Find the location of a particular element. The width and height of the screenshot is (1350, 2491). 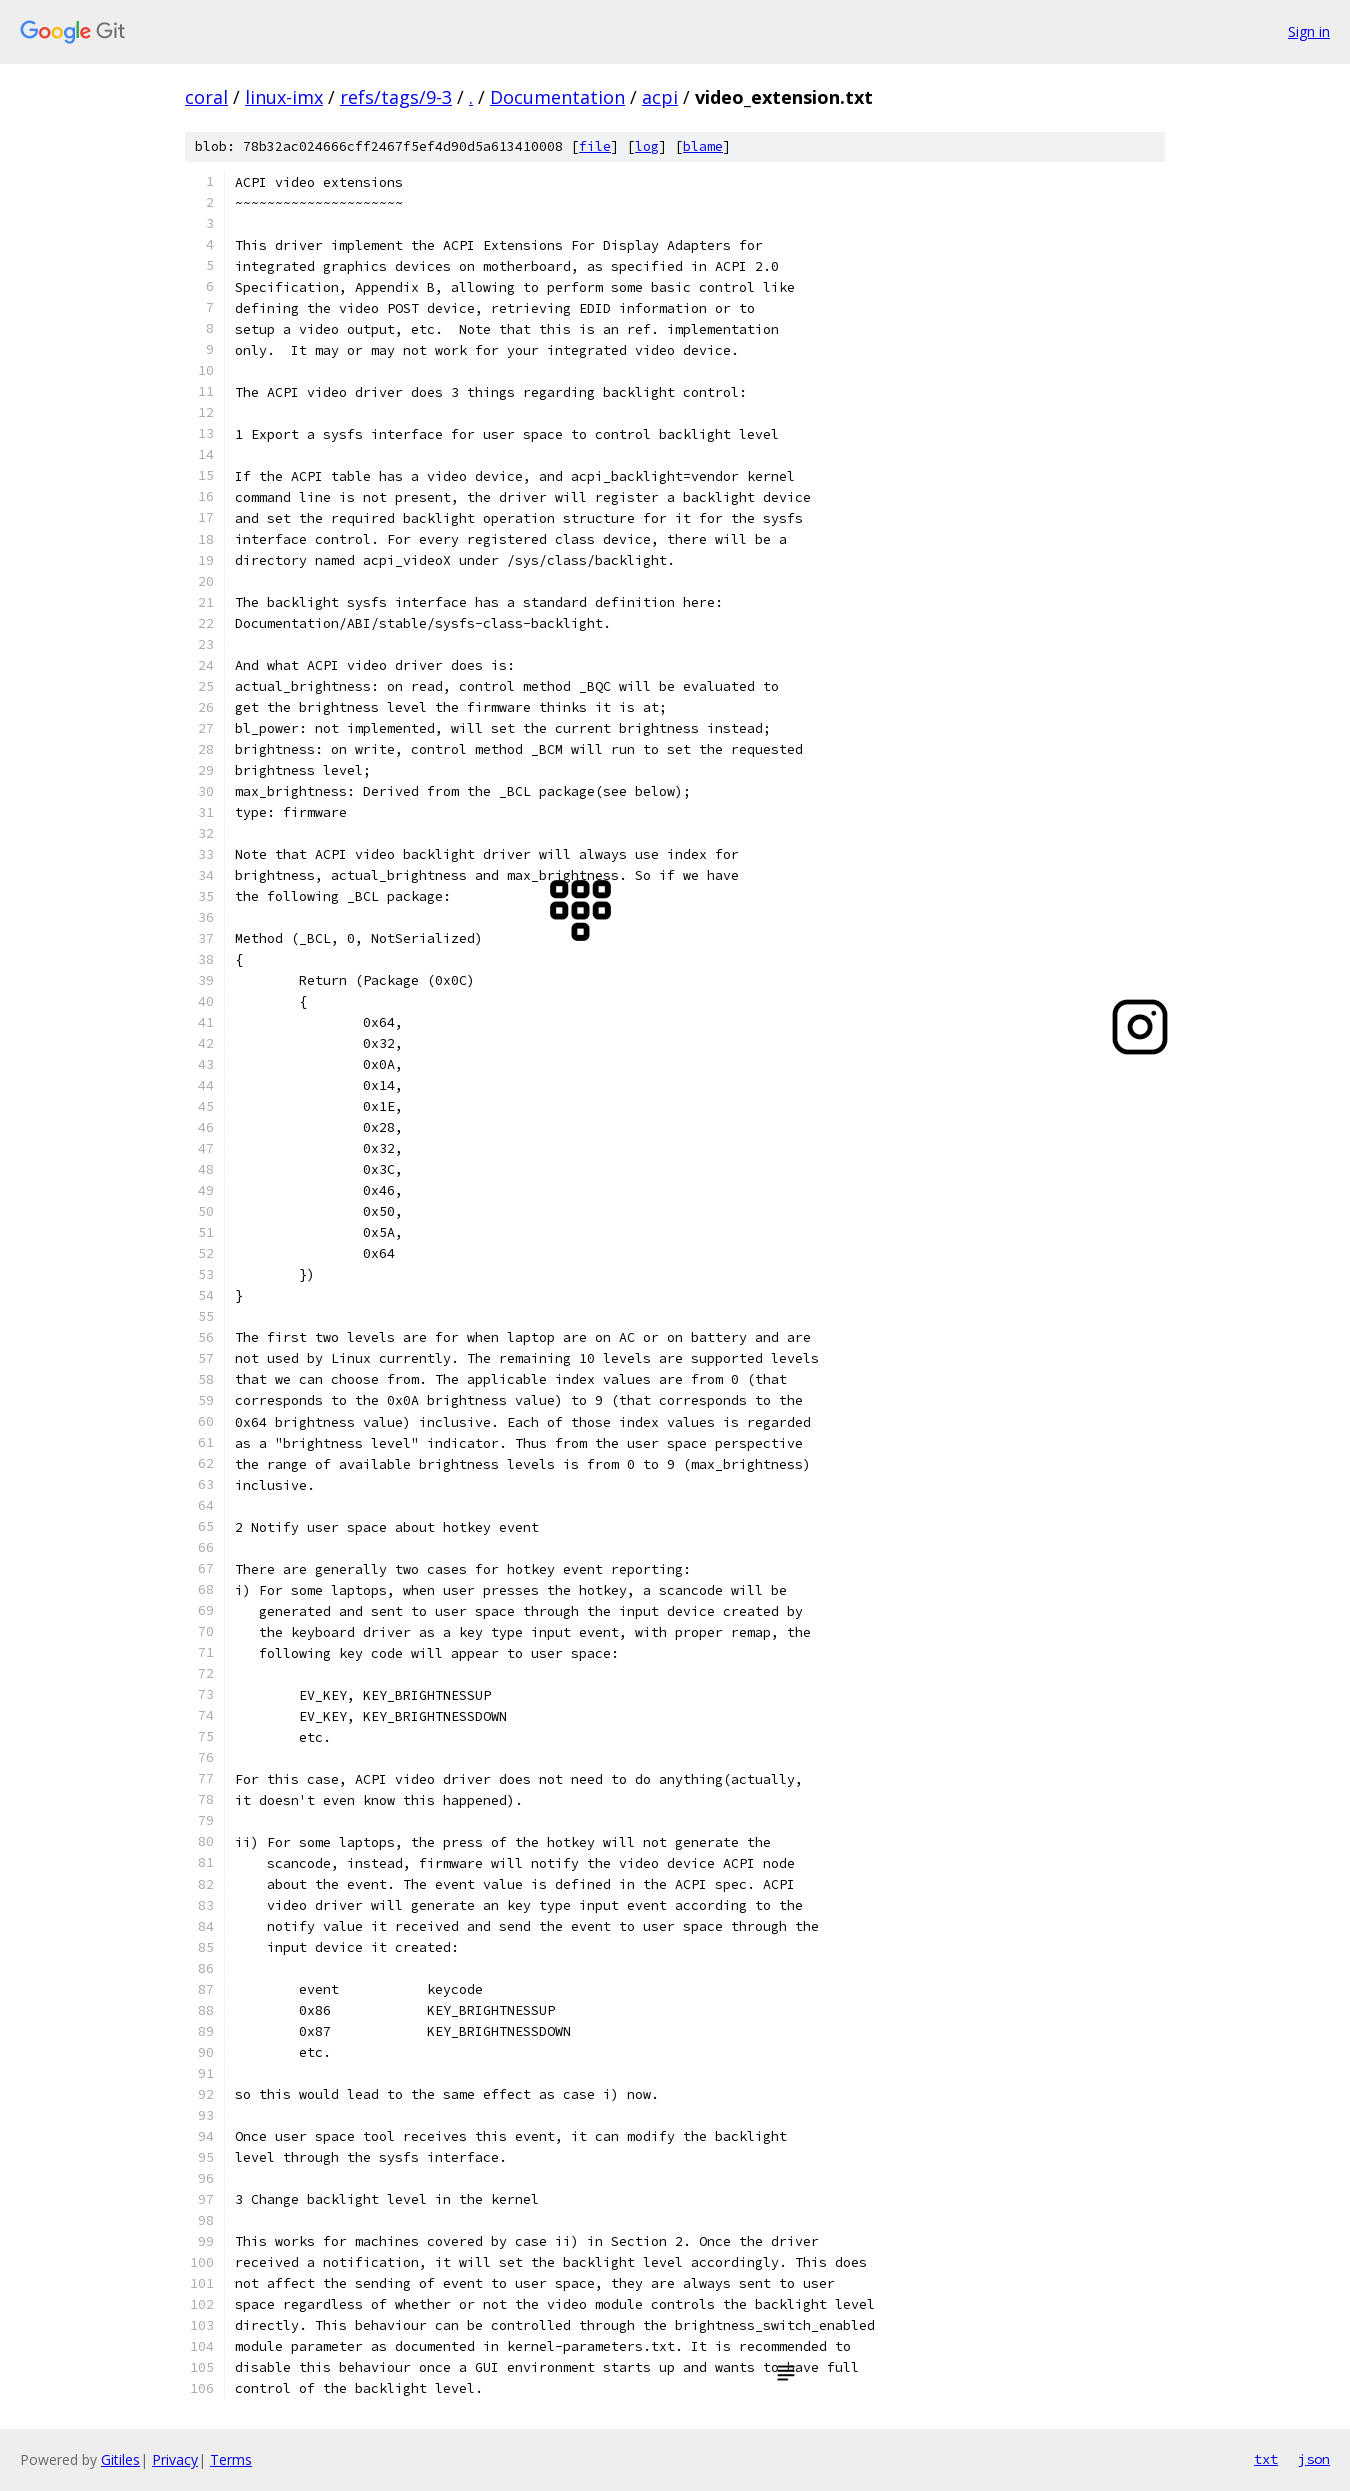

view document subject or content summary is located at coordinates (786, 2373).